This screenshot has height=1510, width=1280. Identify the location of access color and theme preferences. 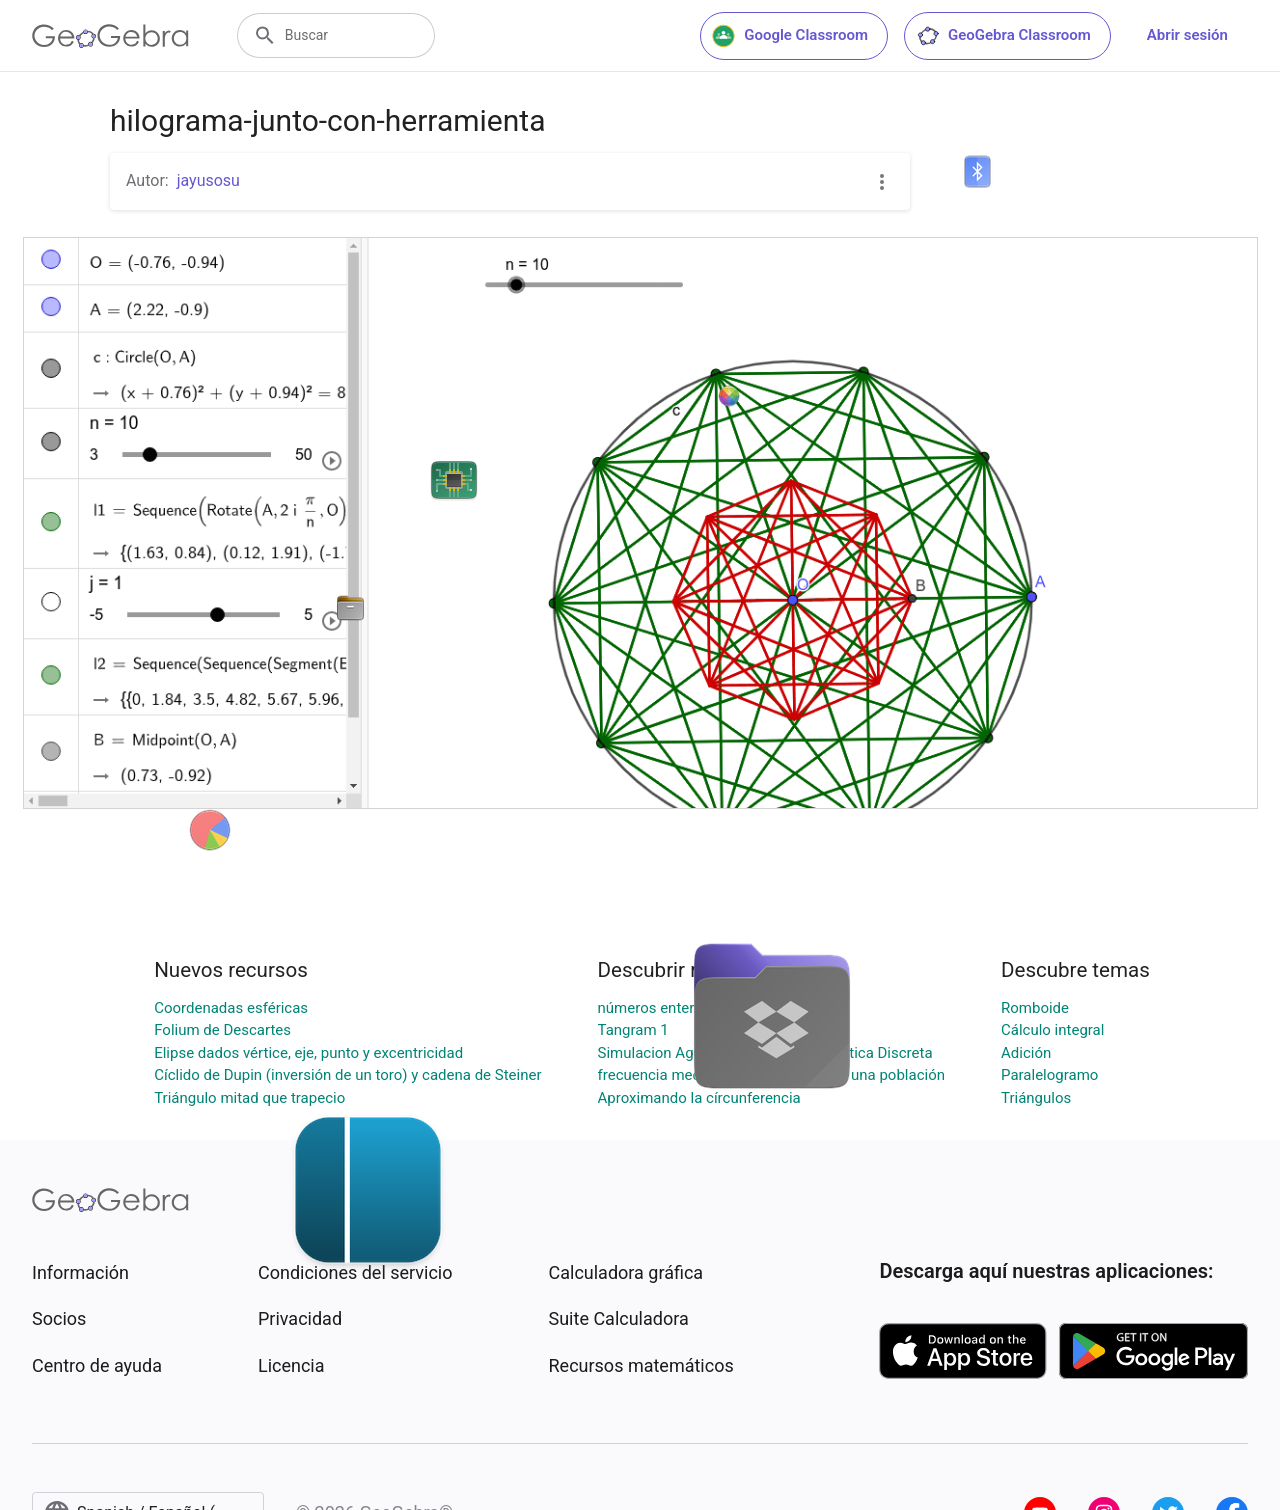
(729, 396).